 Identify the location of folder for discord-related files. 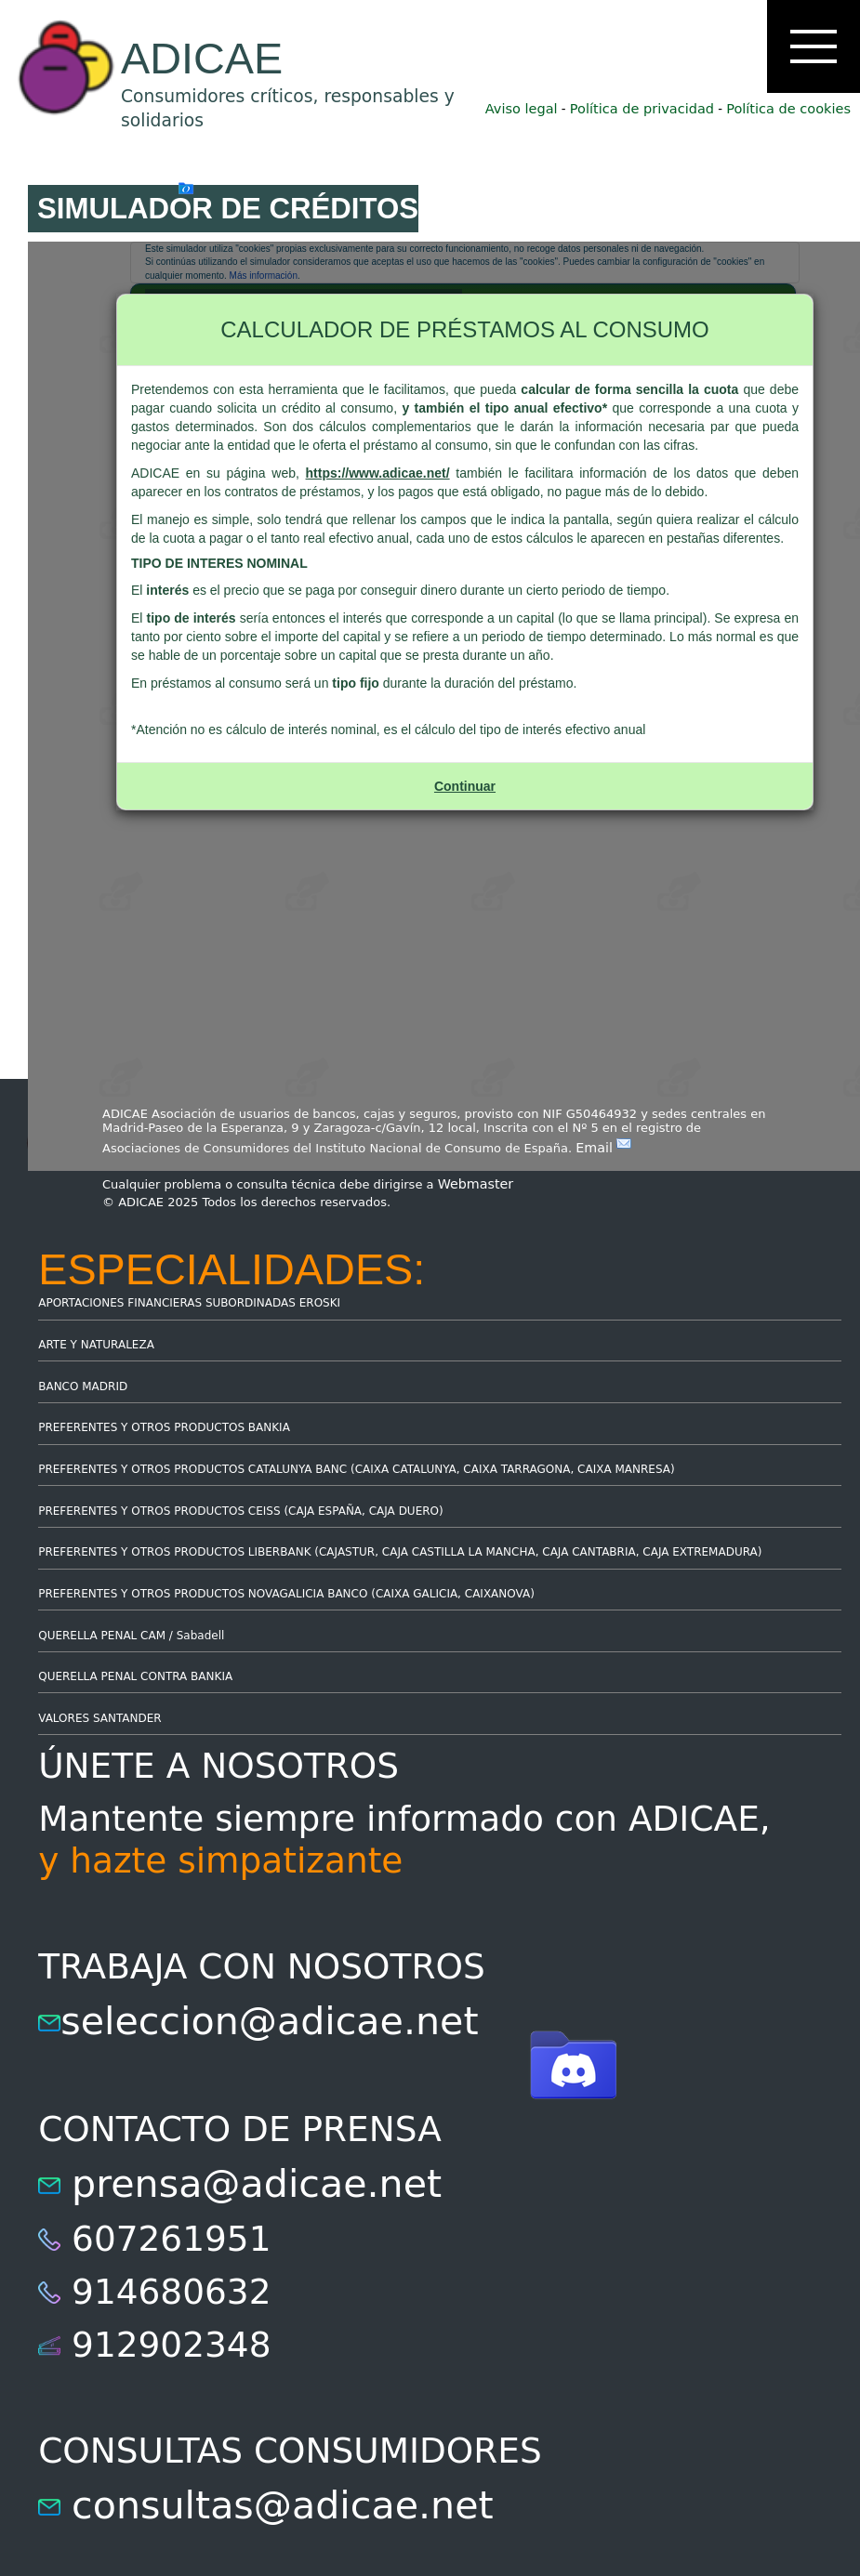
(573, 2067).